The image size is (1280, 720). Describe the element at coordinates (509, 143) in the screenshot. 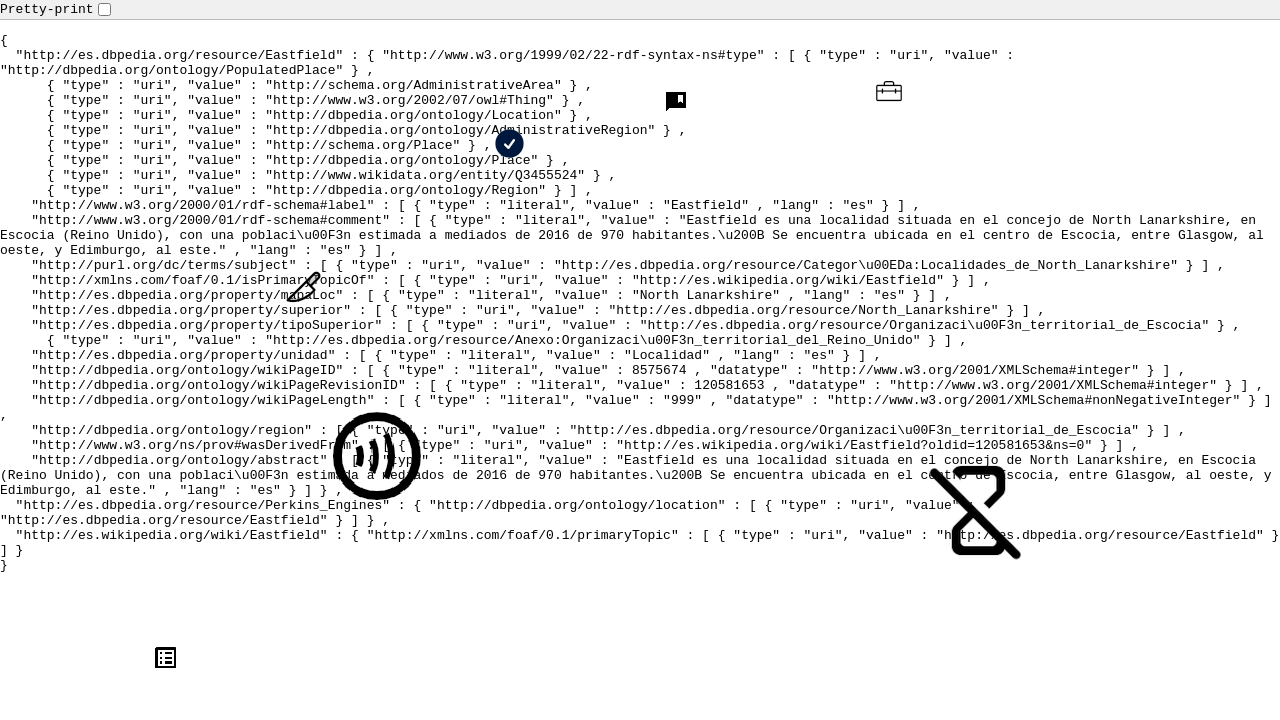

I see `indicates a completed or successful action` at that location.